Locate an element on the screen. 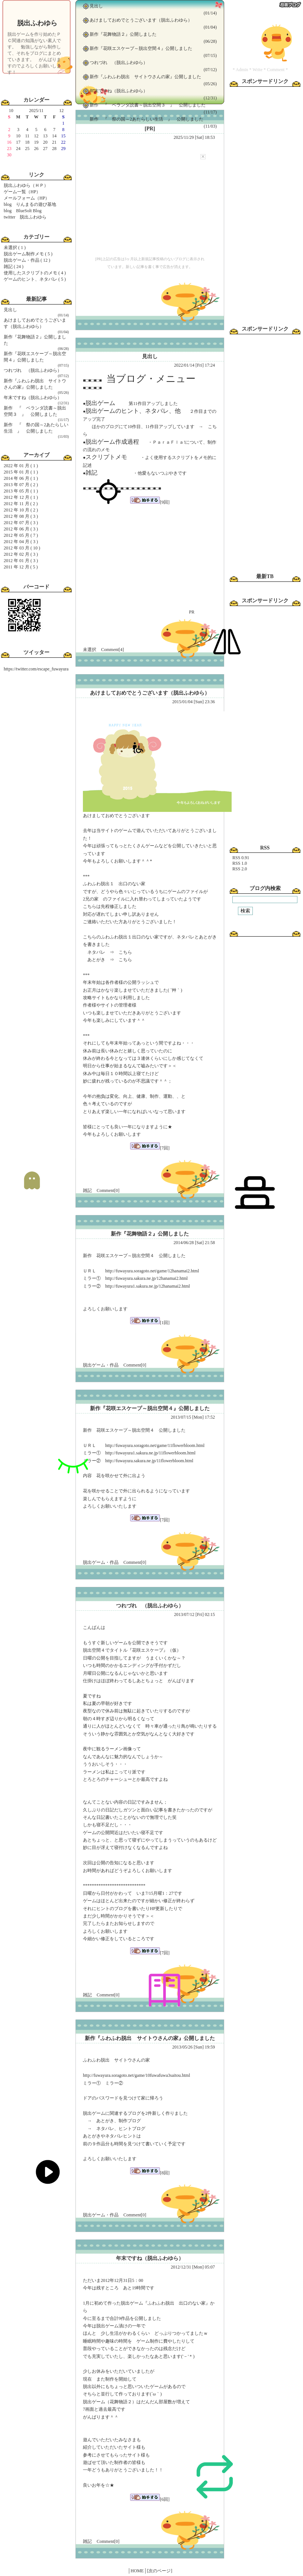 Image resolution: width=303 pixels, height=2576 pixels. indicates ghost mode or invisible status is located at coordinates (32, 1180).